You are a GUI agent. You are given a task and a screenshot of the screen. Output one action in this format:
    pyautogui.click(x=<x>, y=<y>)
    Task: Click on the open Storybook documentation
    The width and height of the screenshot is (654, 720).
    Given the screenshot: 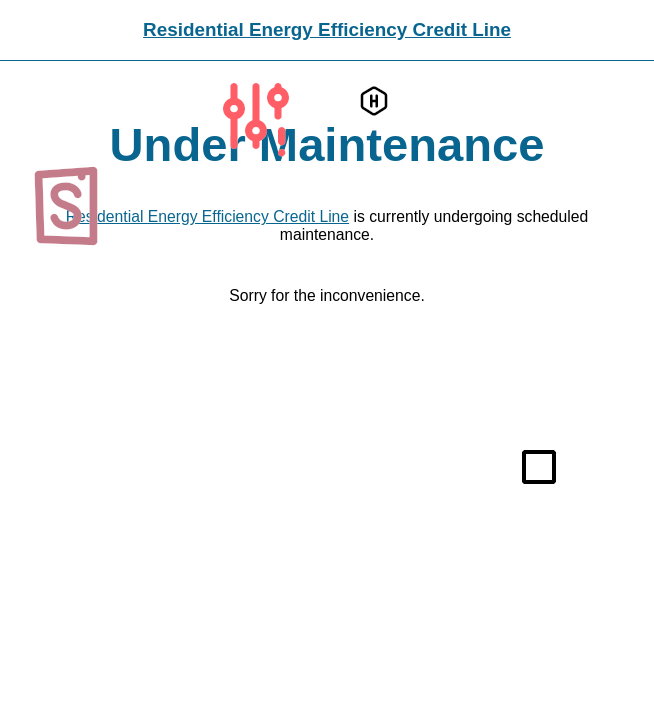 What is the action you would take?
    pyautogui.click(x=66, y=206)
    